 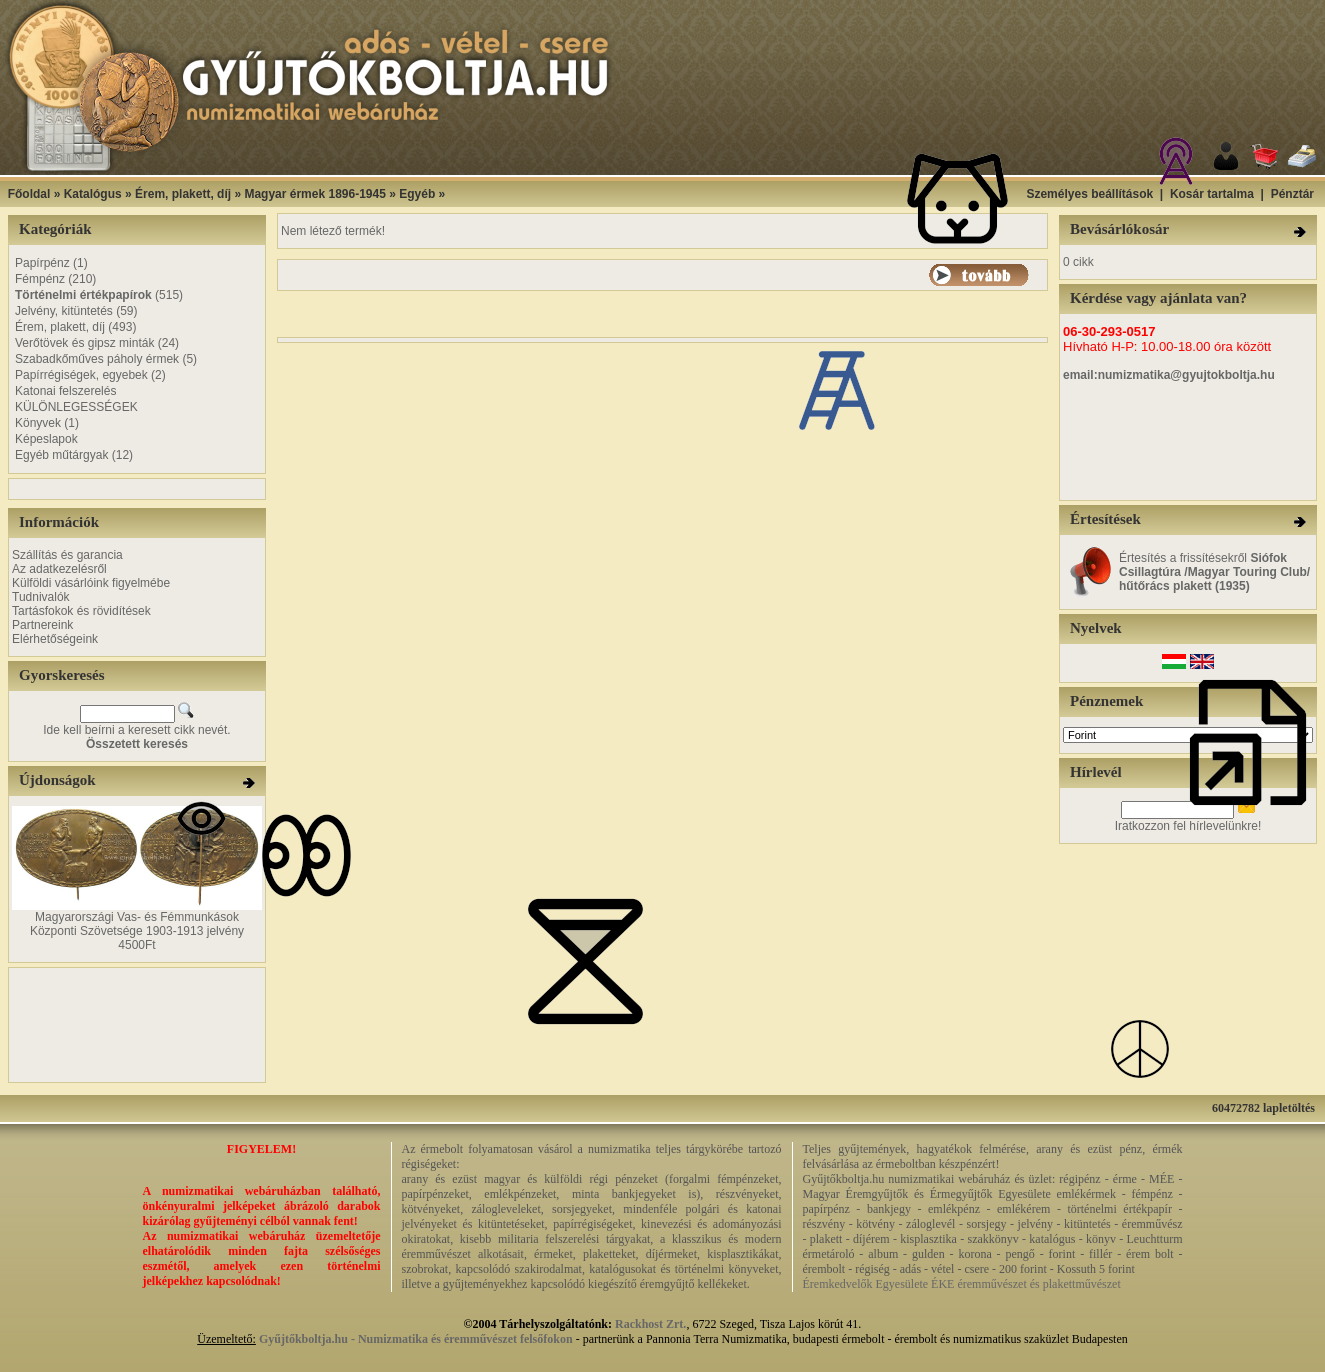 I want to click on indicates someone is viewing or watching, so click(x=306, y=855).